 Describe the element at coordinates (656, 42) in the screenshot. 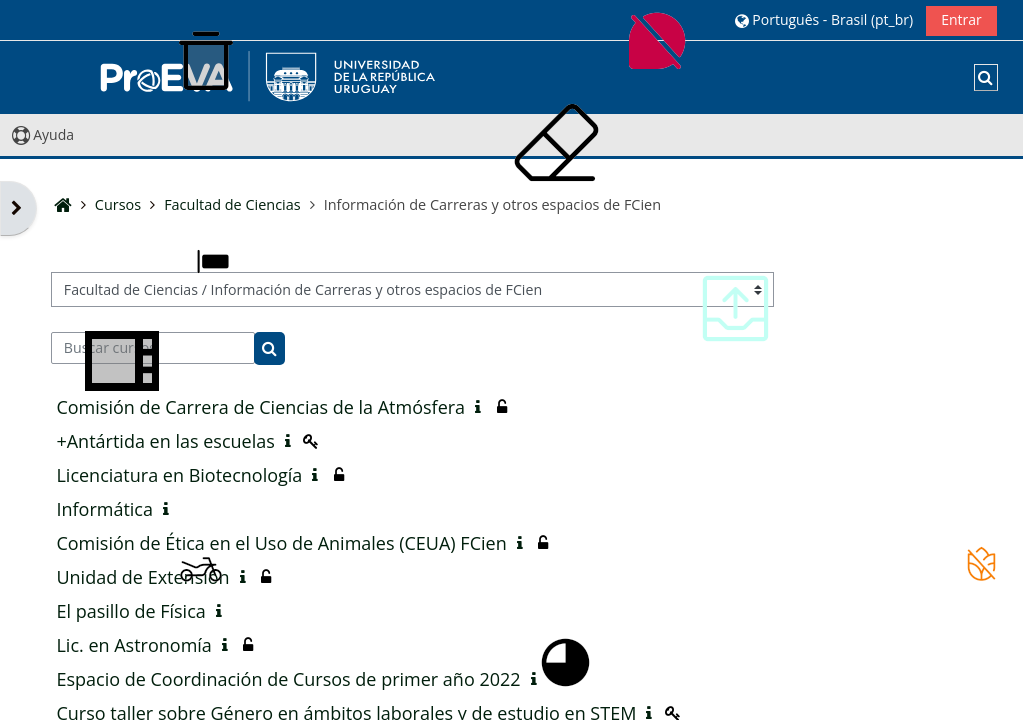

I see `mute or disable chat notifications` at that location.